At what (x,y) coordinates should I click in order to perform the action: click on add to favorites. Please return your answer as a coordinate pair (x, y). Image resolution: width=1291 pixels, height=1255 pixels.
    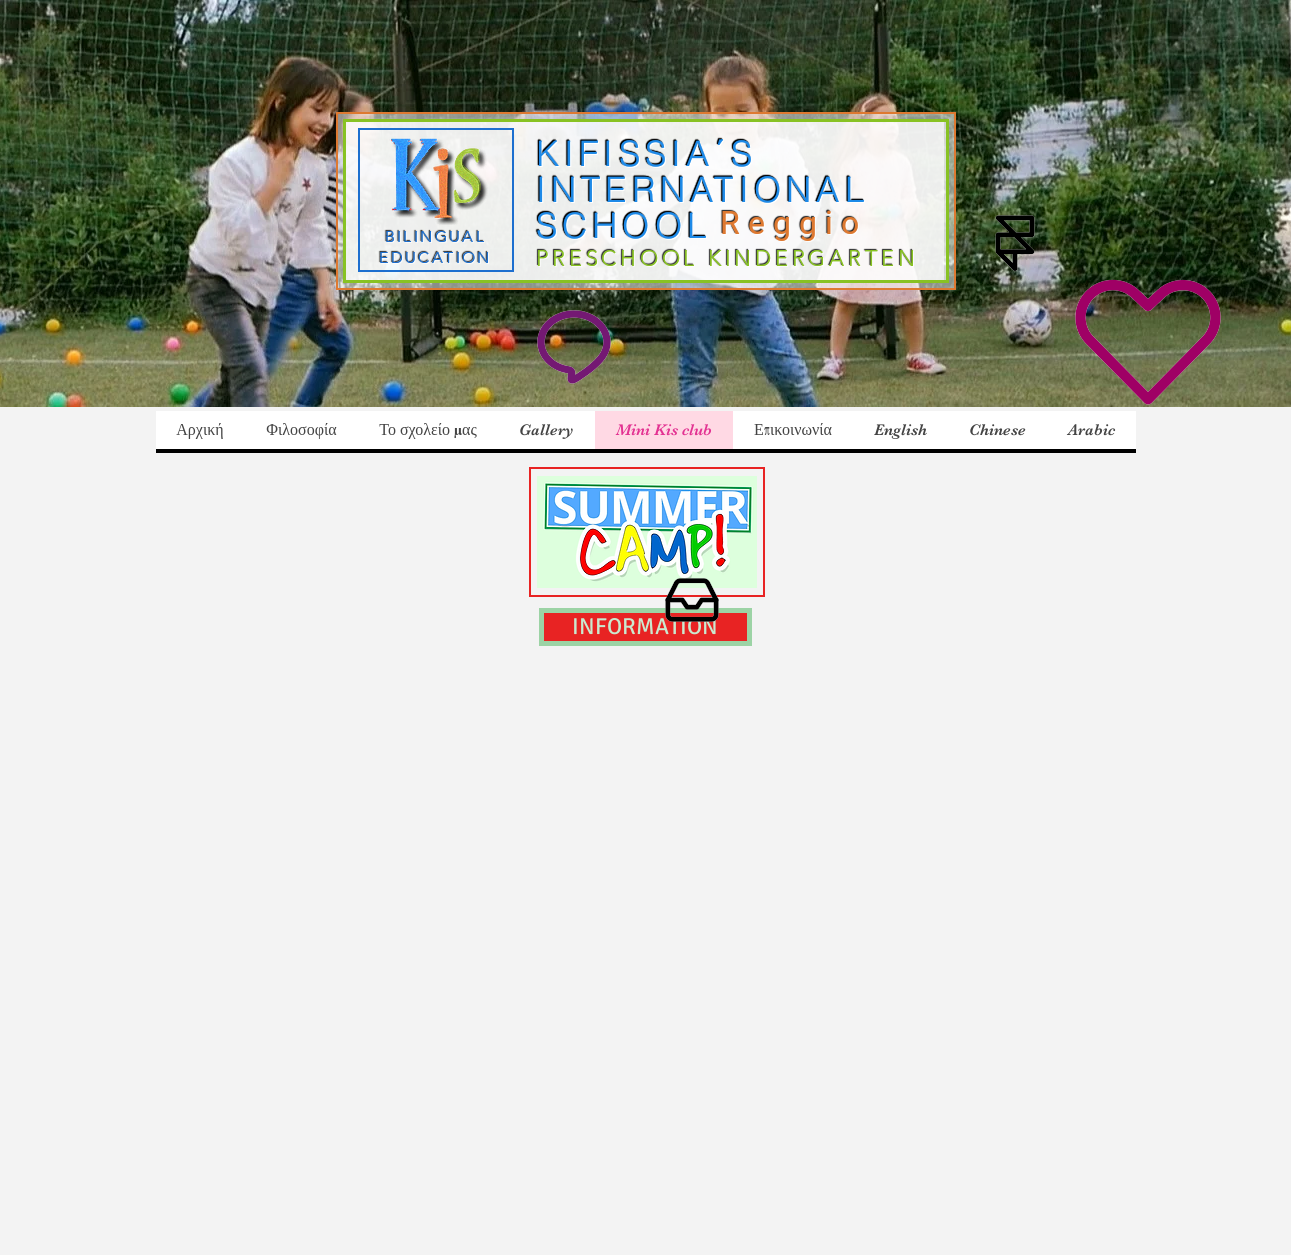
    Looking at the image, I should click on (1148, 337).